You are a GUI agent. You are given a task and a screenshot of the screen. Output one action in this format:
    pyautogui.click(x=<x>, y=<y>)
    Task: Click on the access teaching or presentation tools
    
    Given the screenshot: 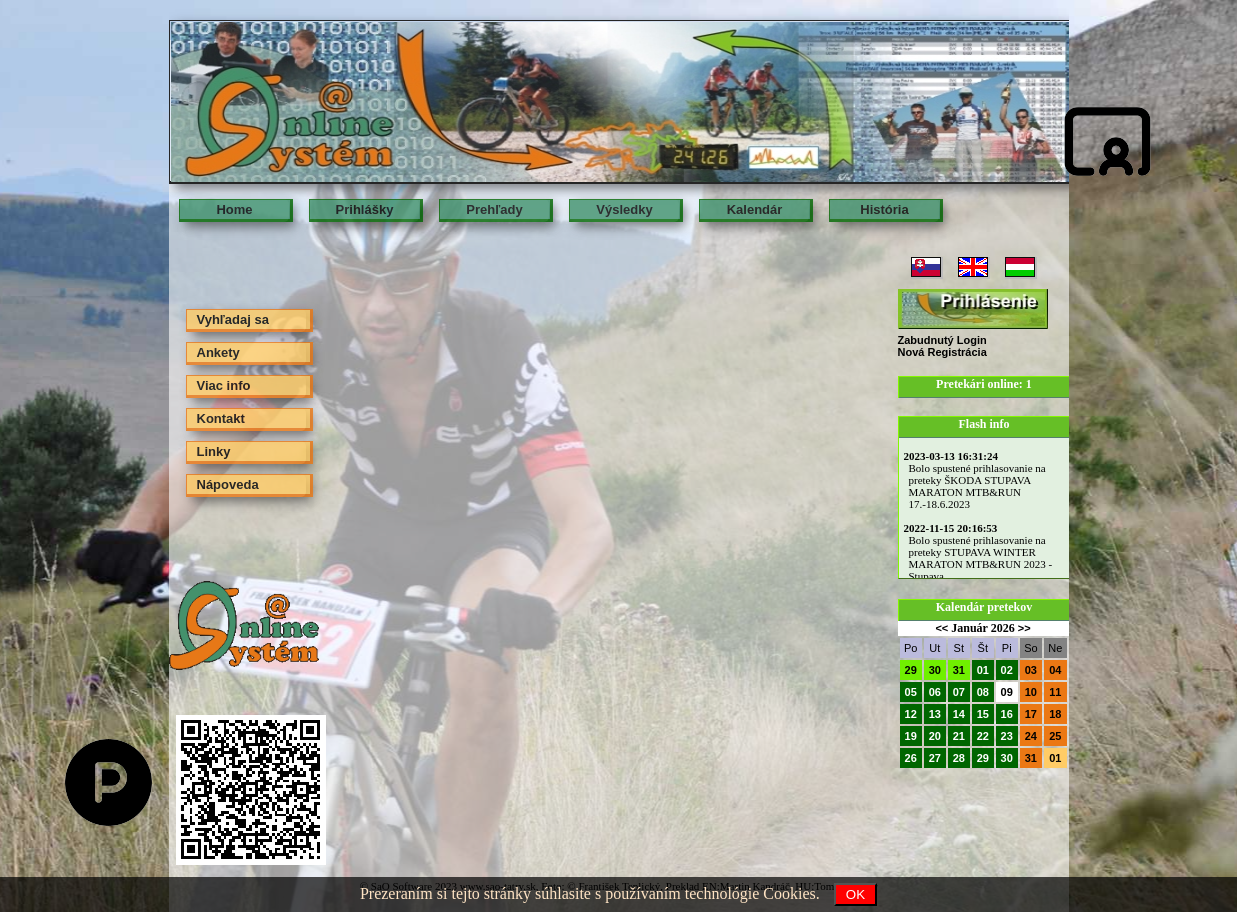 What is the action you would take?
    pyautogui.click(x=1107, y=141)
    